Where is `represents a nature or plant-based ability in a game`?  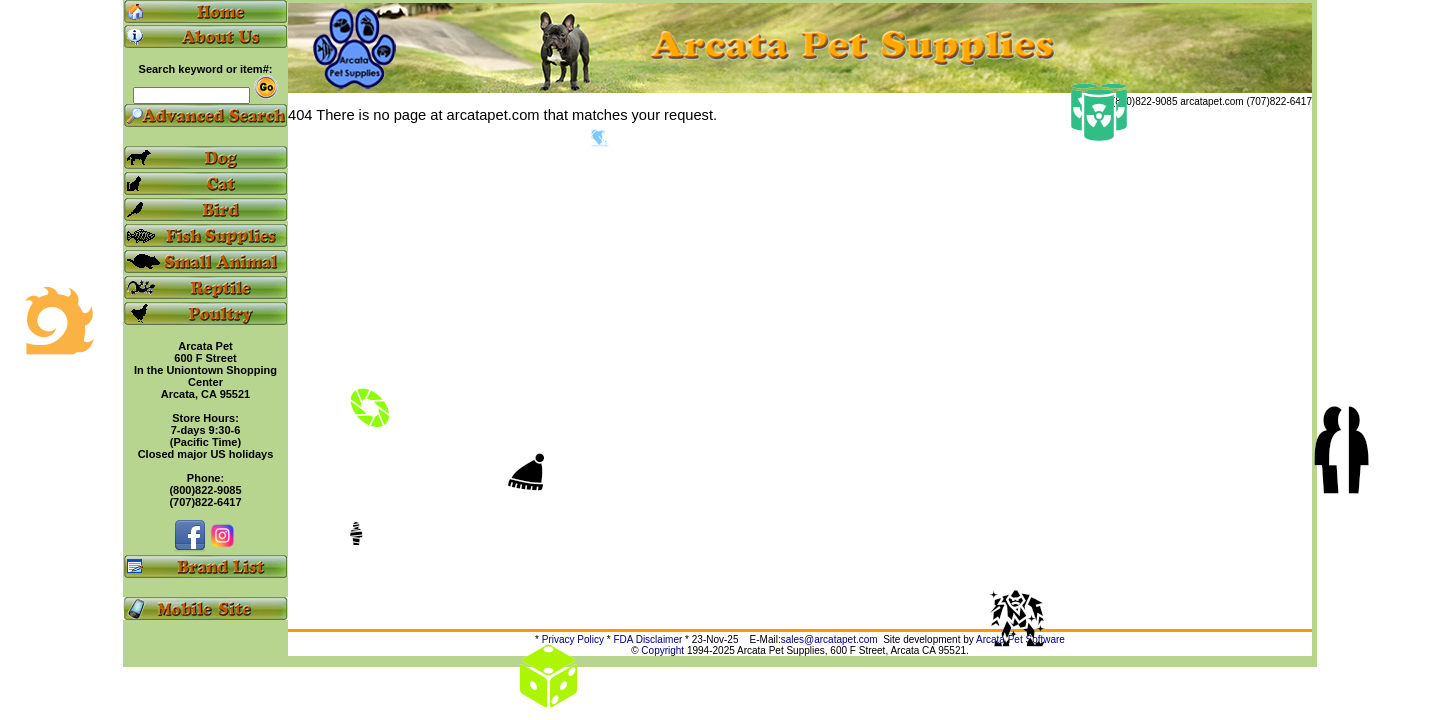
represents a nature or plant-based ability in a game is located at coordinates (59, 320).